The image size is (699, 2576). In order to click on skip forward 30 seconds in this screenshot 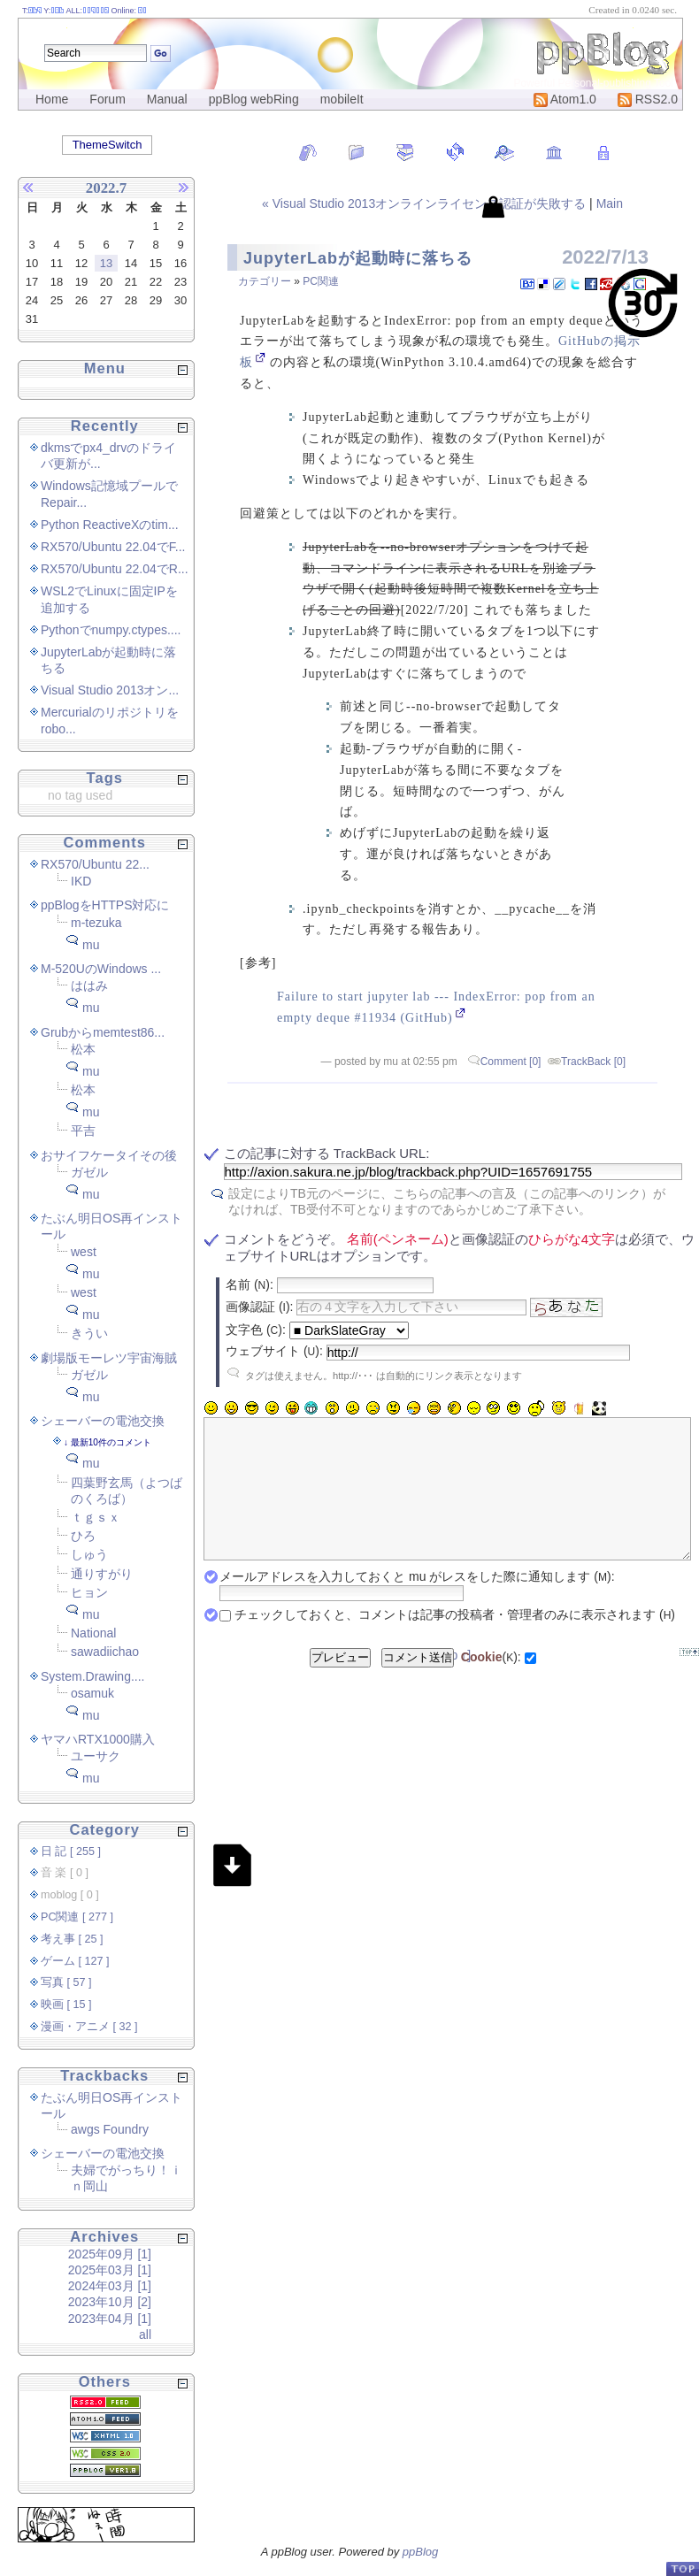, I will do `click(642, 303)`.